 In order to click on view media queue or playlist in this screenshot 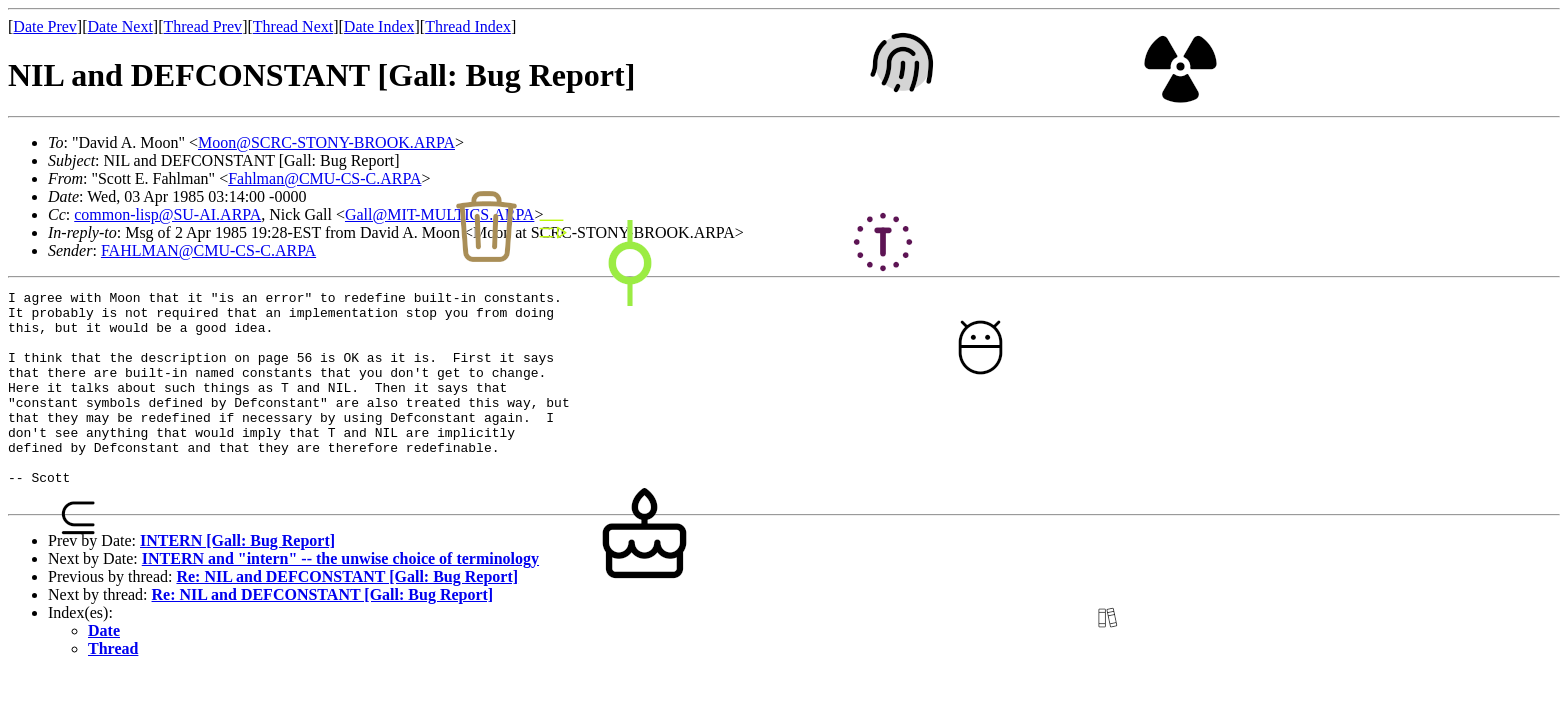, I will do `click(551, 228)`.